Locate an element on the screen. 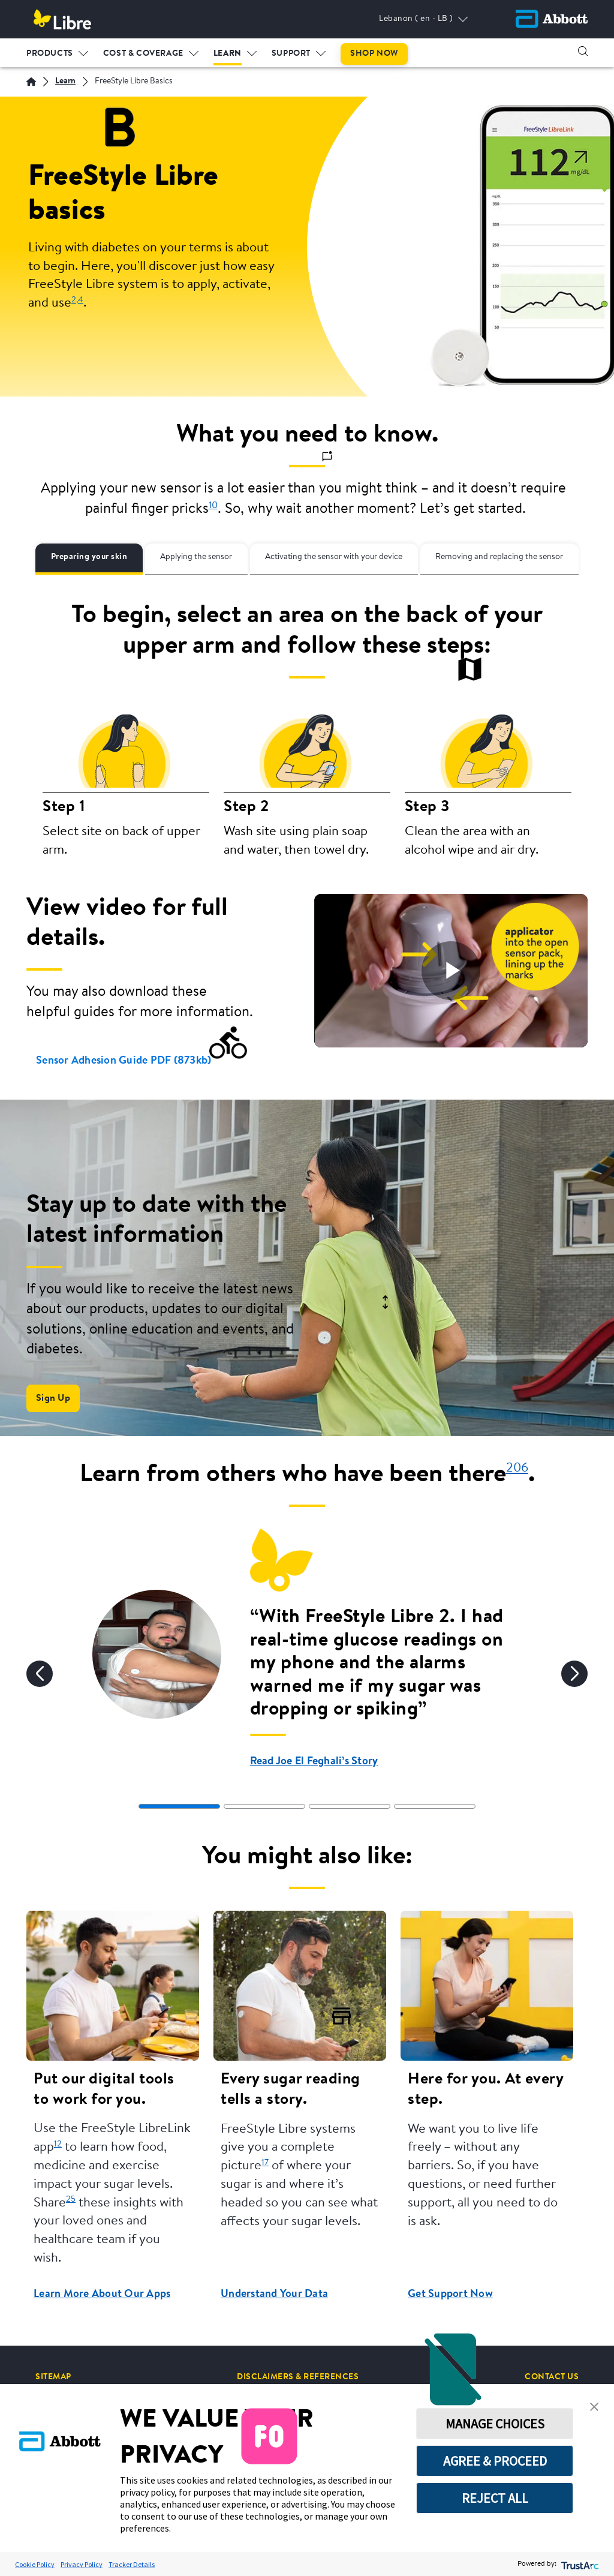 This screenshot has height=2576, width=614. drag to reorder items vertically is located at coordinates (385, 1302).